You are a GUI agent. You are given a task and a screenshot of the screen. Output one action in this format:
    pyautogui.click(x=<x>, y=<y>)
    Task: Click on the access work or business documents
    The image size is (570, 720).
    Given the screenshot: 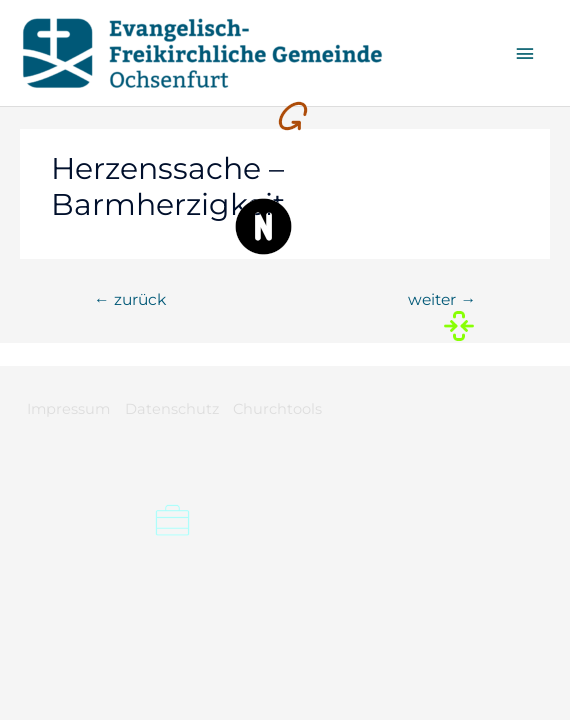 What is the action you would take?
    pyautogui.click(x=172, y=521)
    